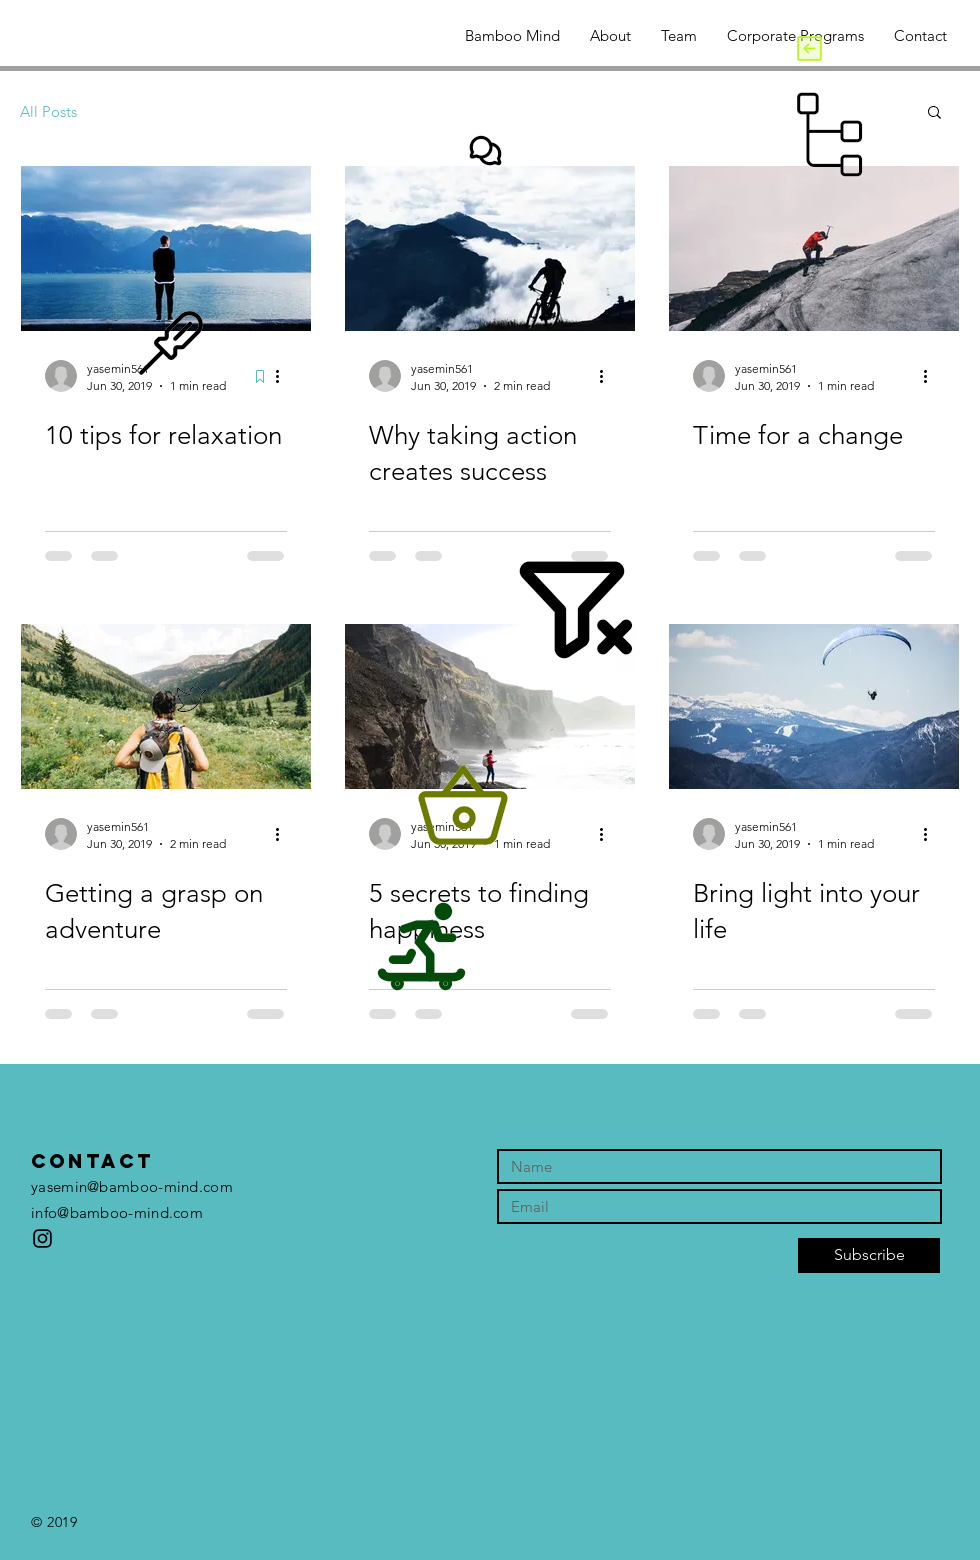 Image resolution: width=980 pixels, height=1560 pixels. What do you see at coordinates (463, 807) in the screenshot?
I see `view your shopping basket` at bounding box center [463, 807].